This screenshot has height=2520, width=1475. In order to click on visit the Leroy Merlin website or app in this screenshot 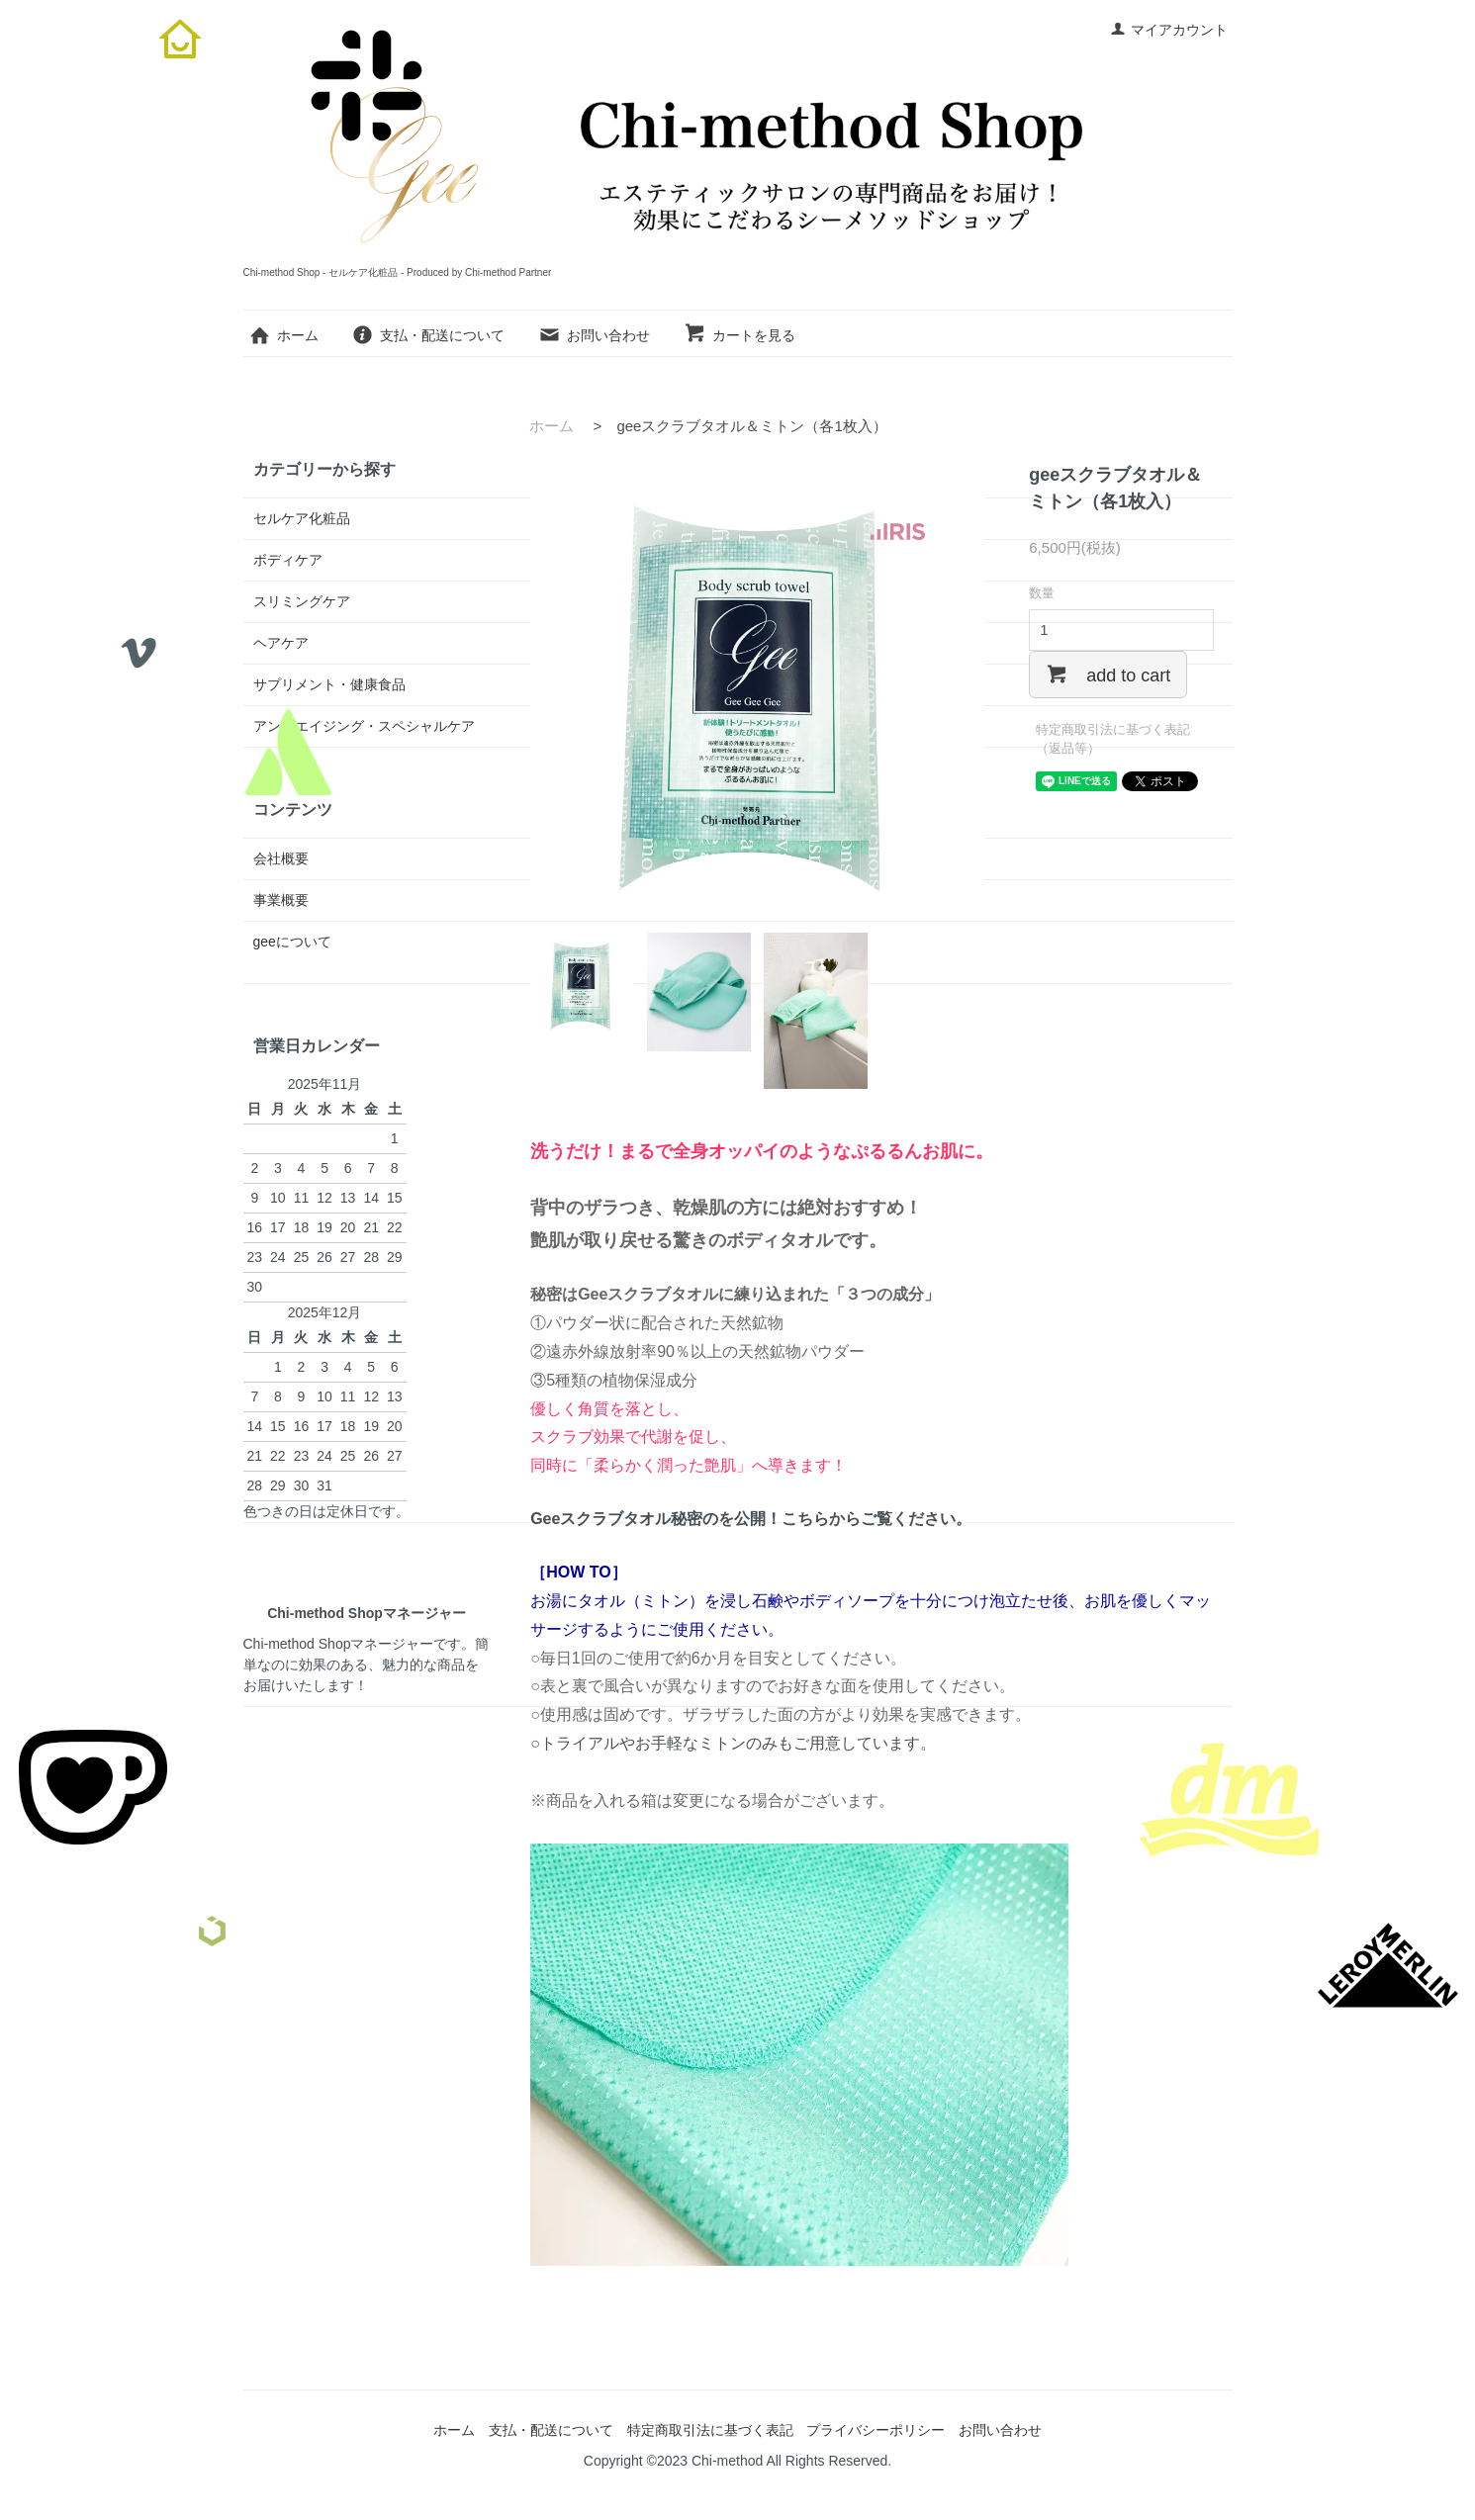, I will do `click(1388, 1965)`.